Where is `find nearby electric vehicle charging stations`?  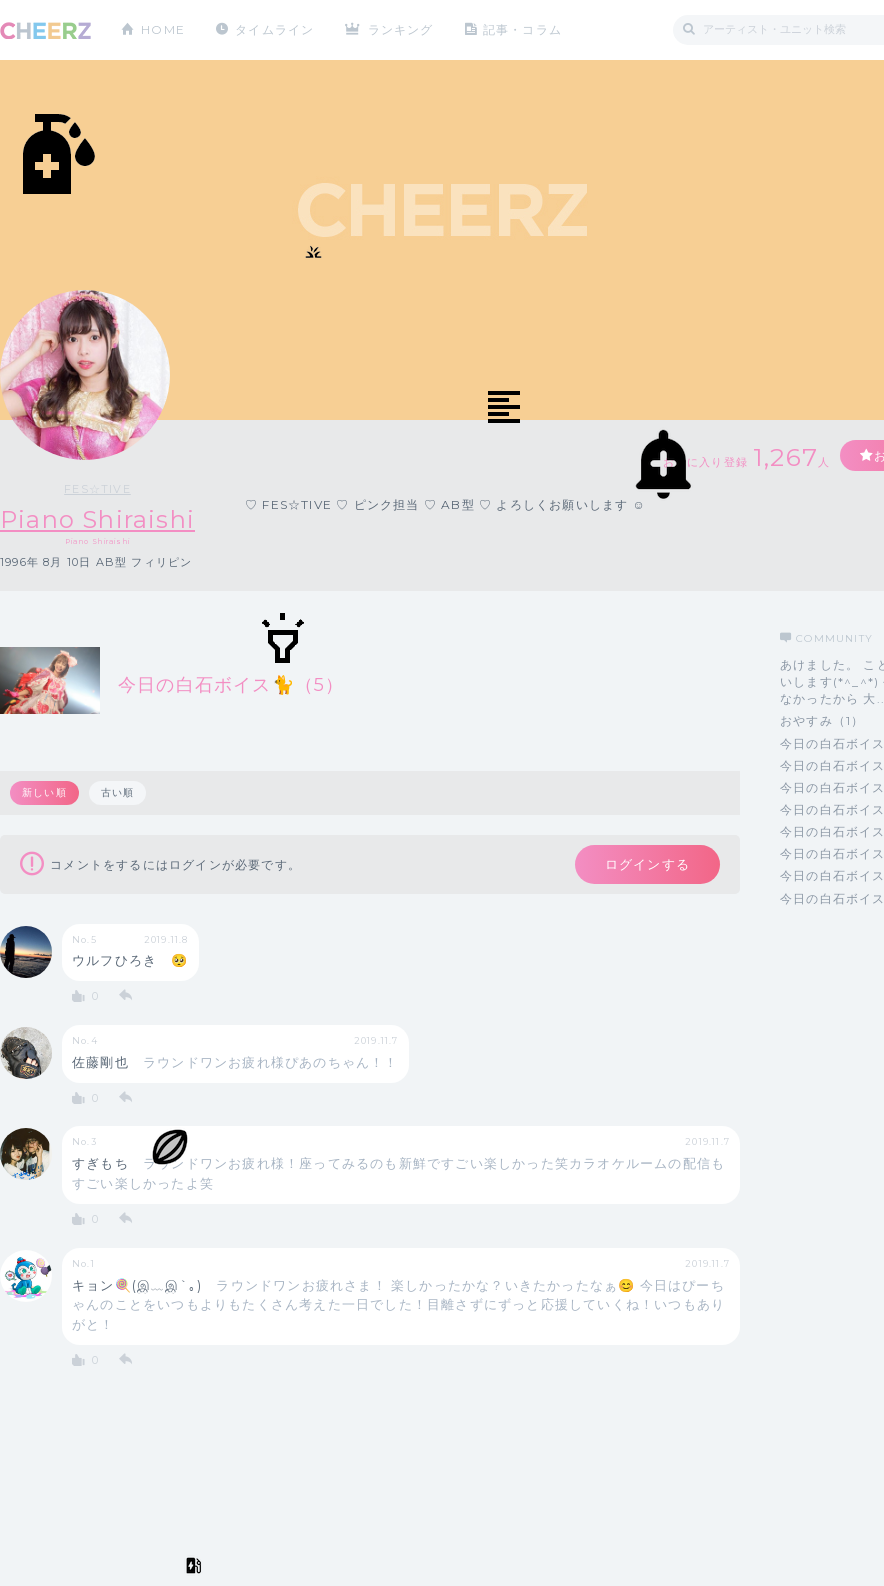
find nearby electric vehicle charging stations is located at coordinates (193, 1565).